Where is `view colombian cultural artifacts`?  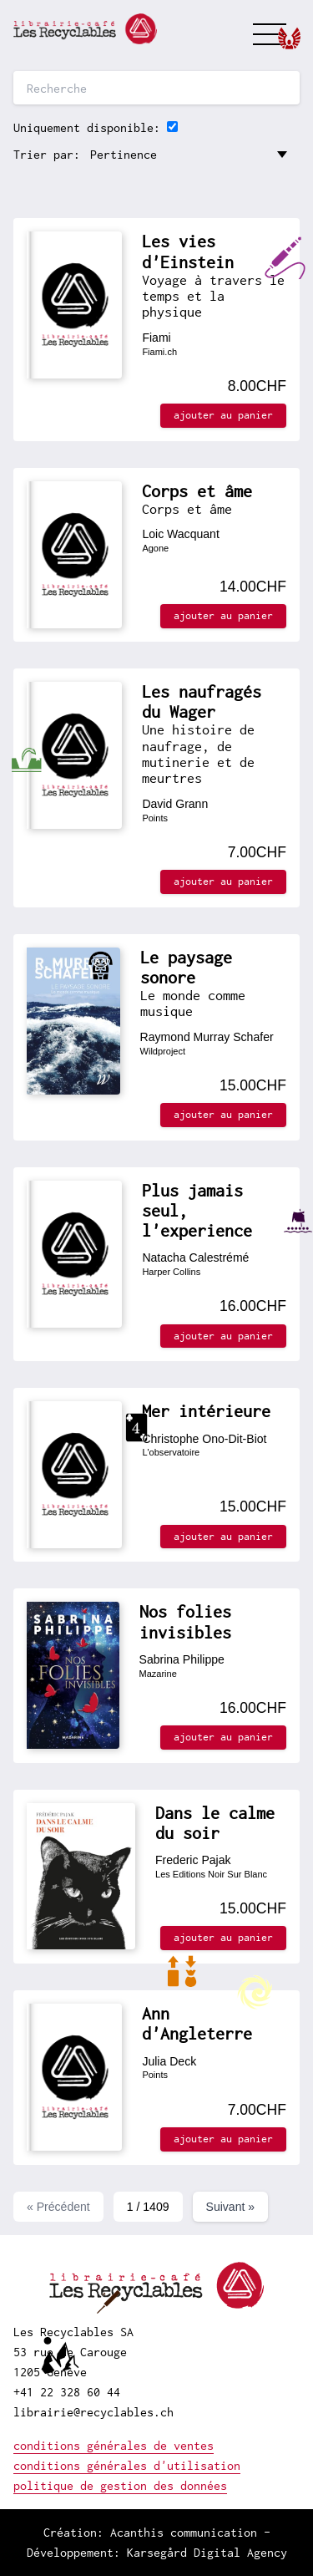
view colombian cultural artifacts is located at coordinates (100, 965).